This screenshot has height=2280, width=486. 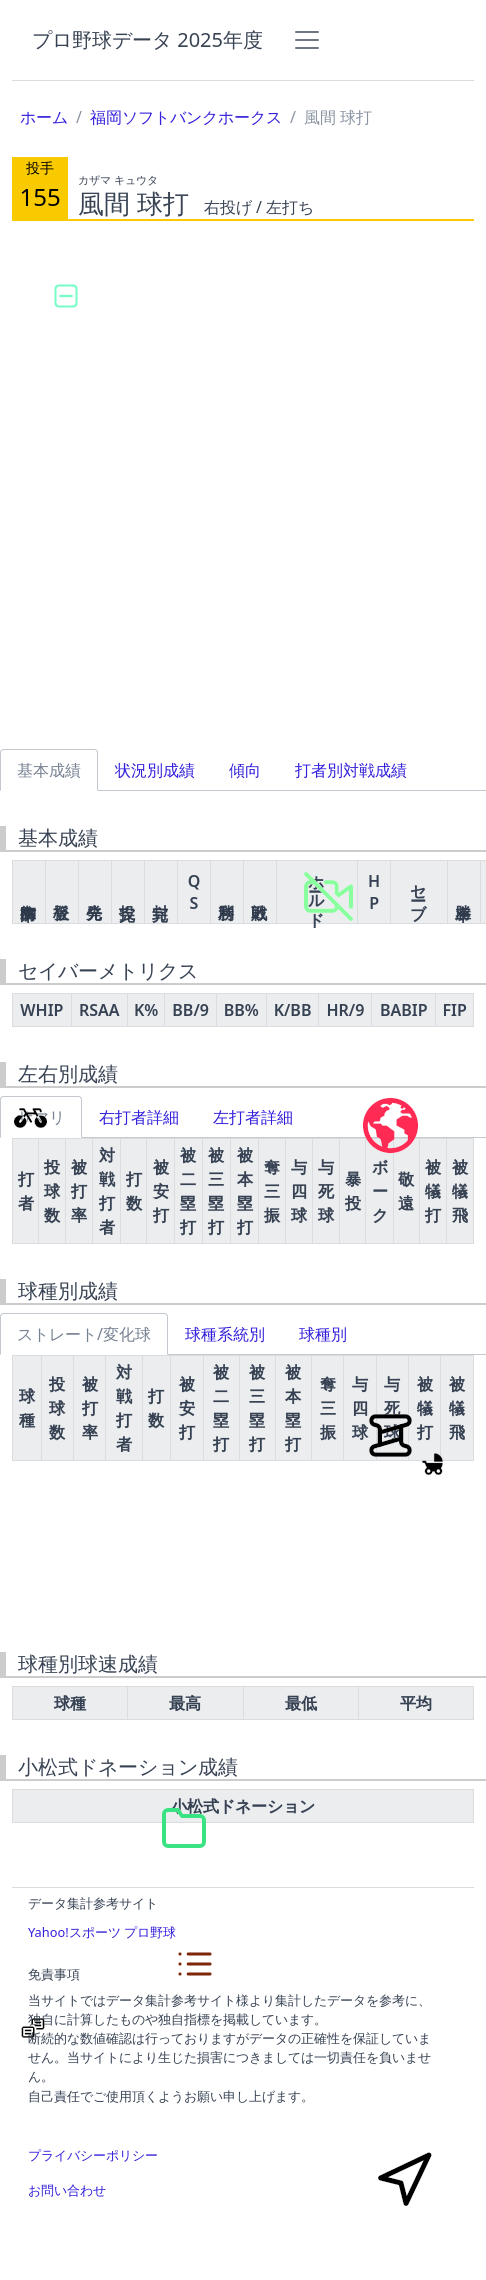 What do you see at coordinates (33, 2028) in the screenshot?
I see `indicates an enumeration type in code` at bounding box center [33, 2028].